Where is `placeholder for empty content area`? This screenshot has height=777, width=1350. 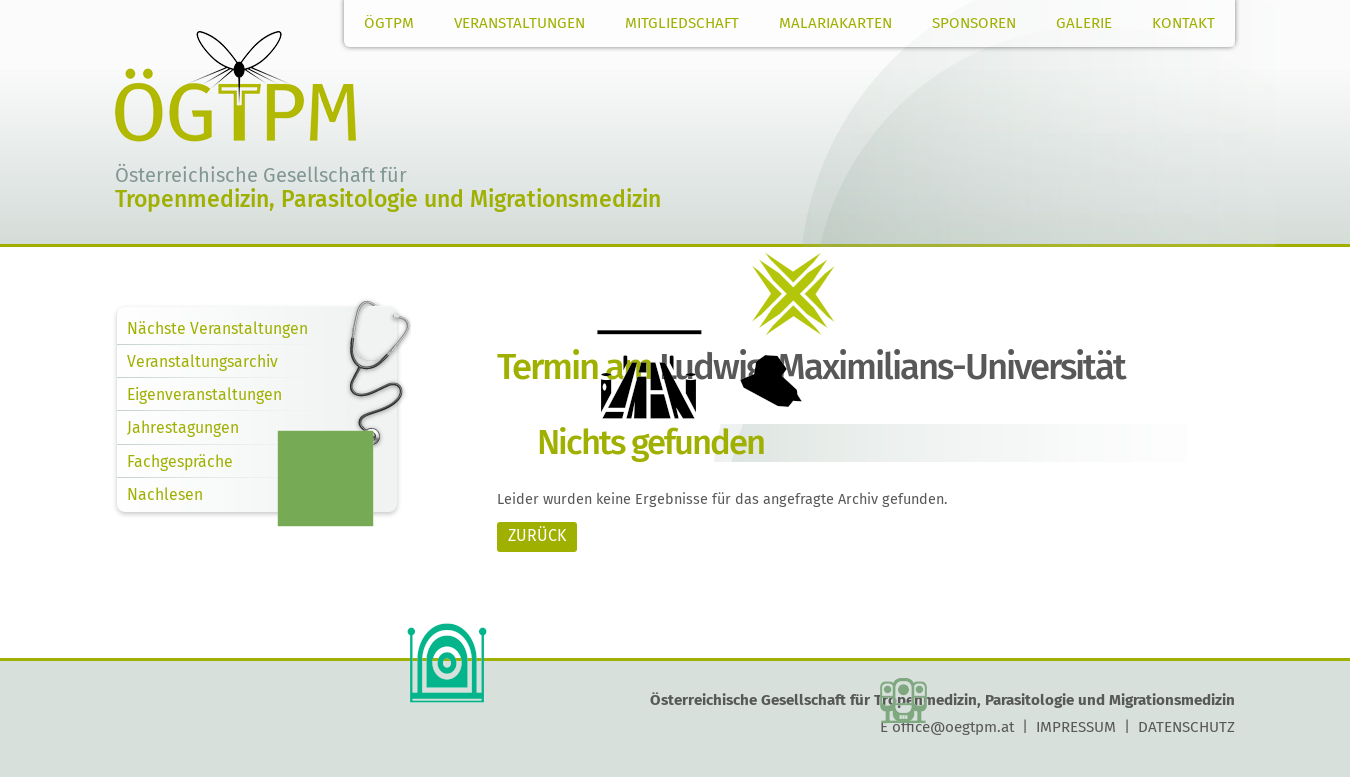
placeholder for empty content area is located at coordinates (325, 478).